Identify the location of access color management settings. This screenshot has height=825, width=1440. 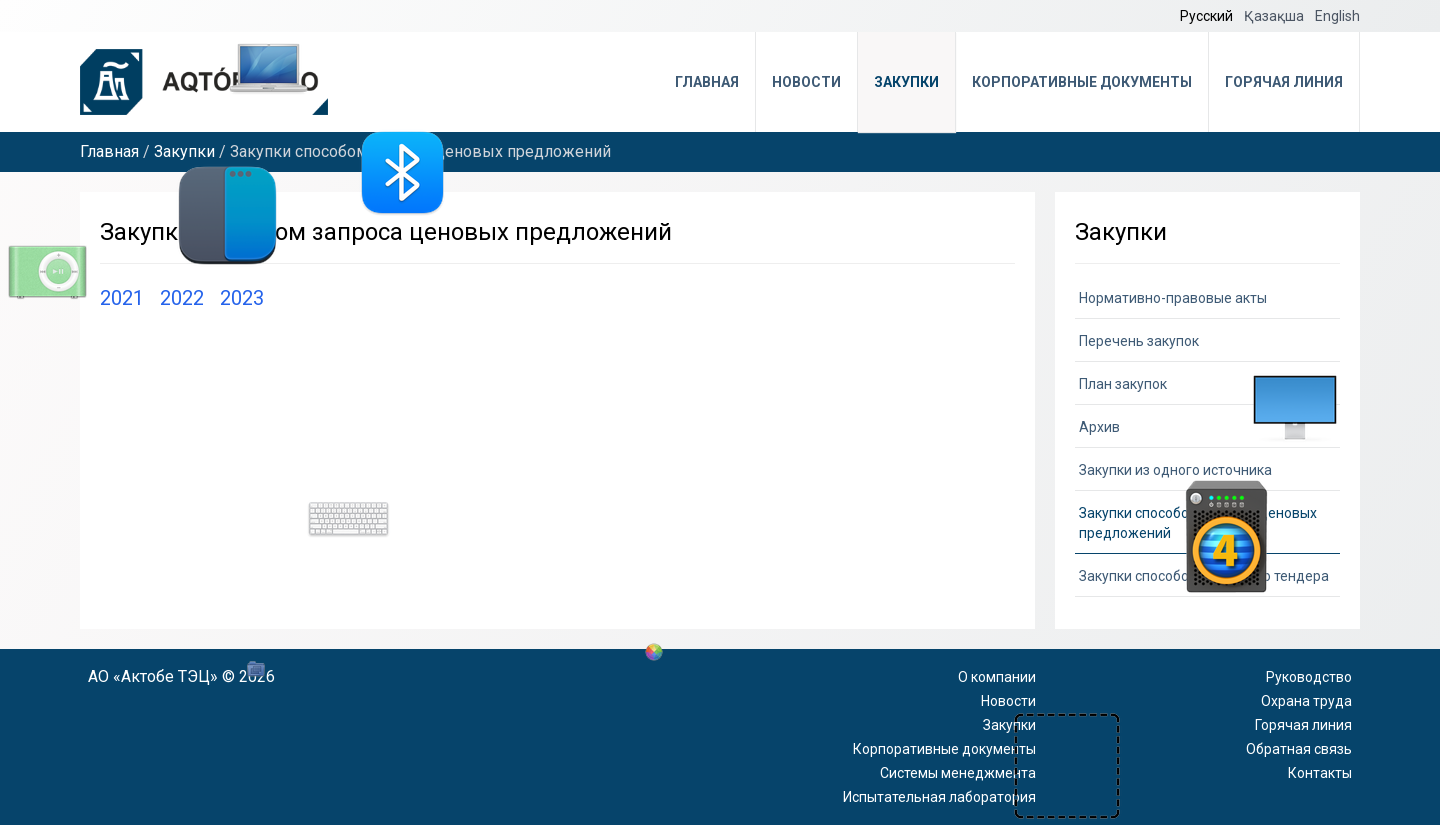
(654, 652).